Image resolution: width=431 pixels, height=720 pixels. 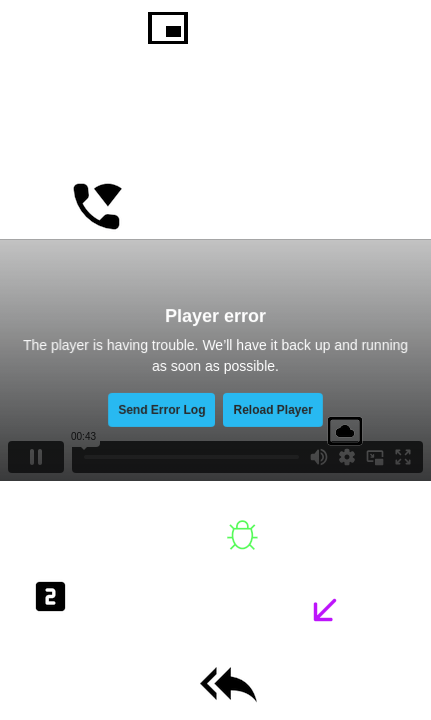 I want to click on navigate to the bottom-left section, so click(x=325, y=610).